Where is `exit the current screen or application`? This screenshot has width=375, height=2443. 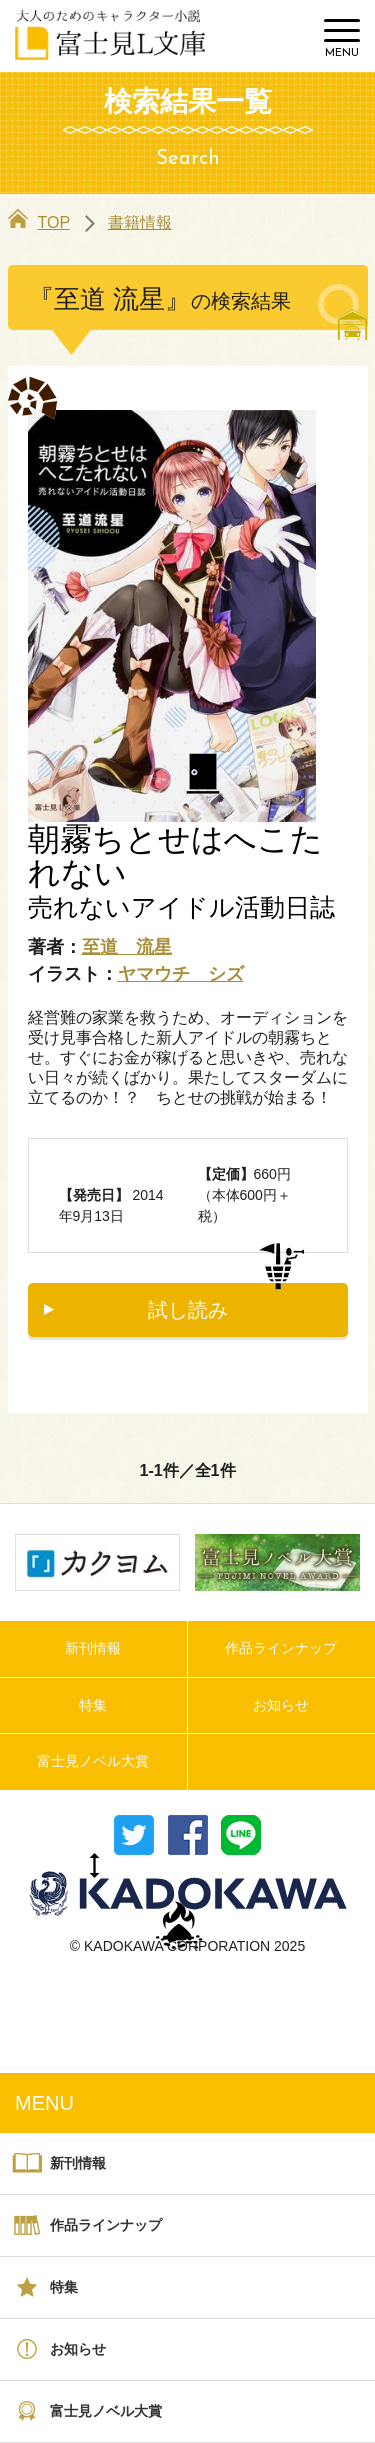 exit the current screen or application is located at coordinates (203, 773).